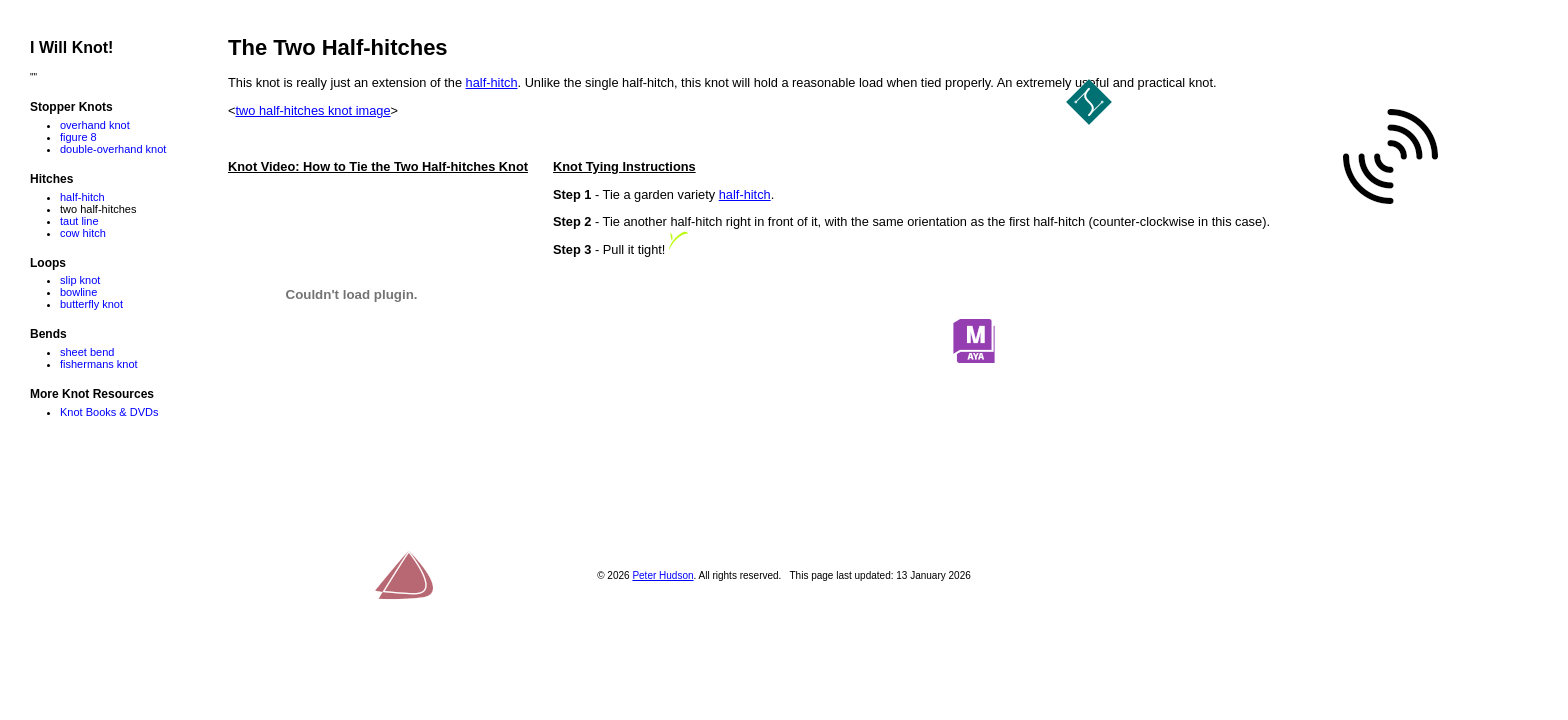  Describe the element at coordinates (678, 240) in the screenshot. I see `payoneer payment service logo` at that location.